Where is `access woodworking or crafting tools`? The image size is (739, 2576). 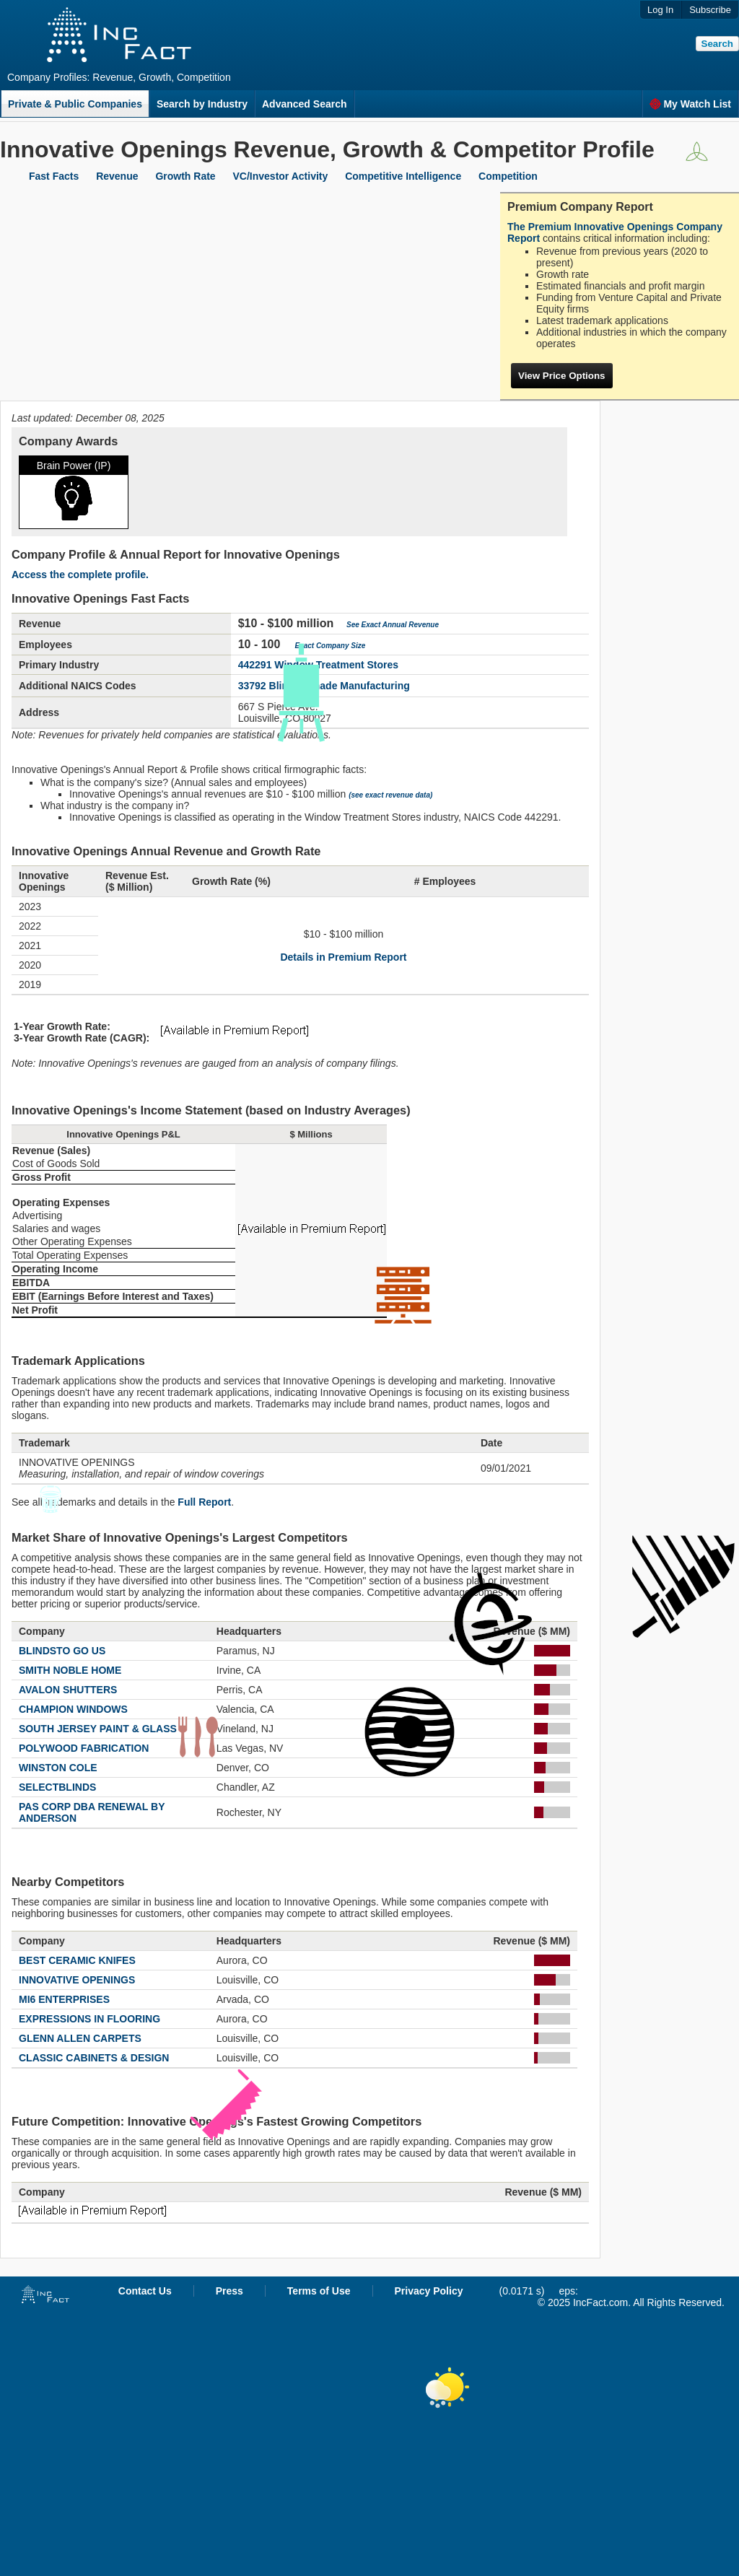 access woodworking or crafting tools is located at coordinates (226, 2105).